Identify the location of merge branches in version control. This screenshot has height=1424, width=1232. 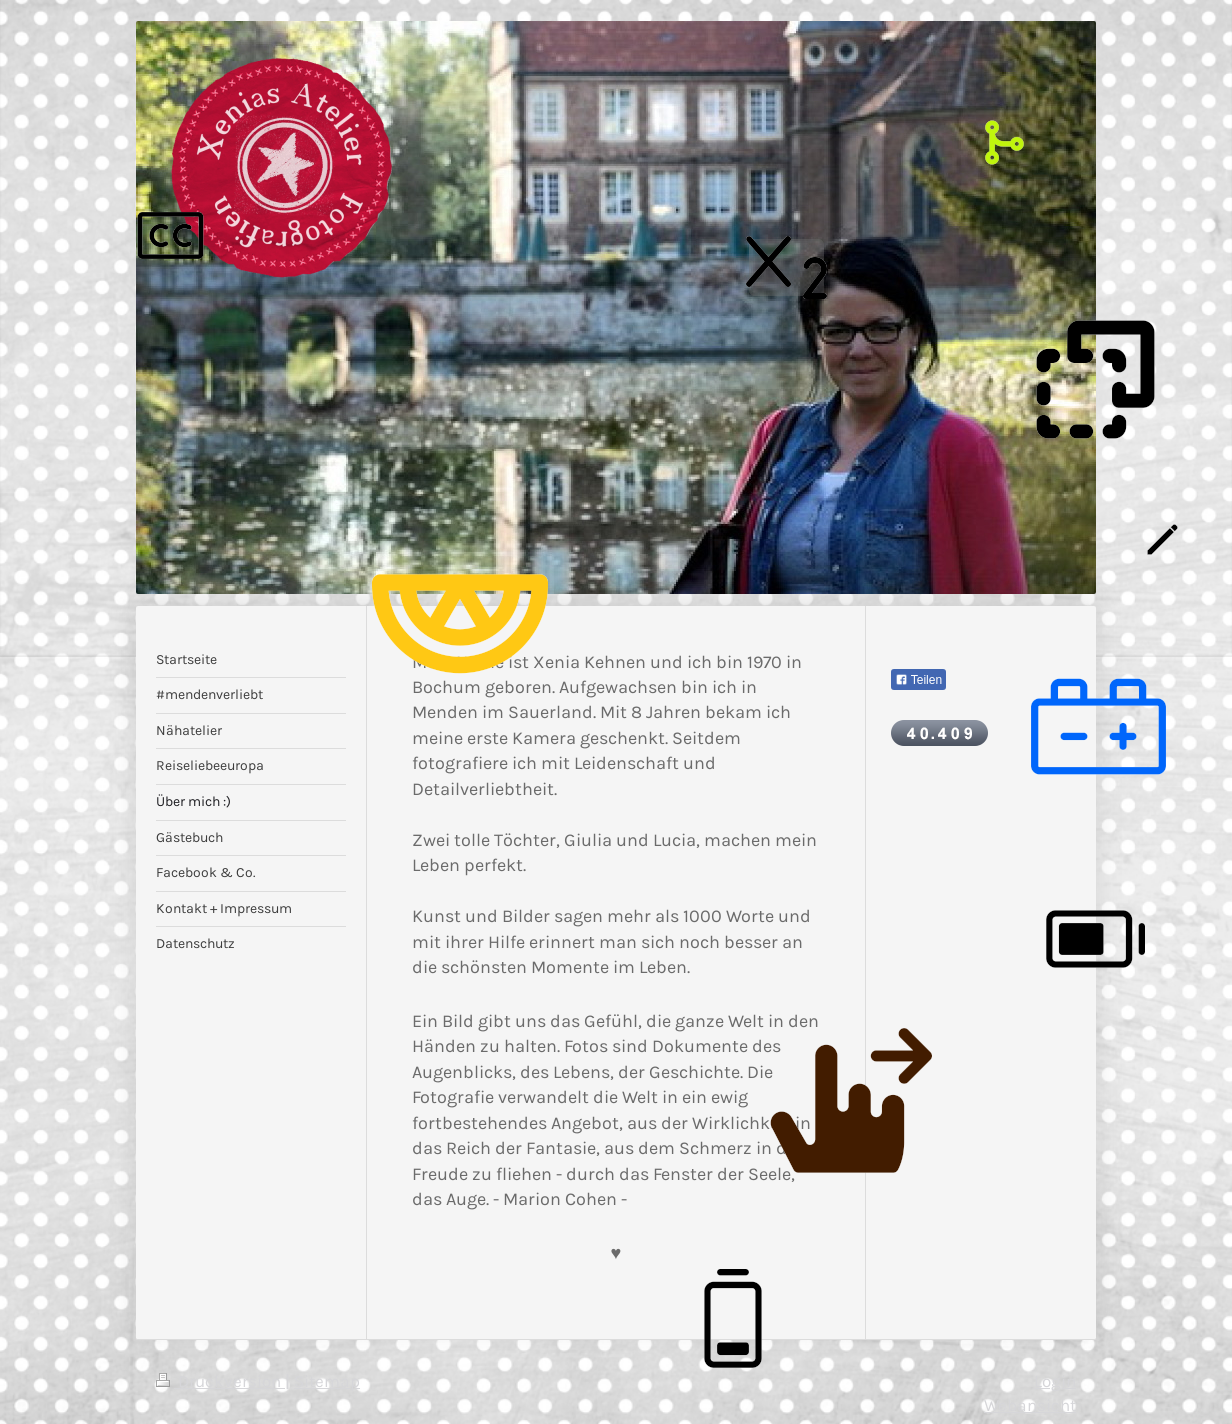
(1004, 142).